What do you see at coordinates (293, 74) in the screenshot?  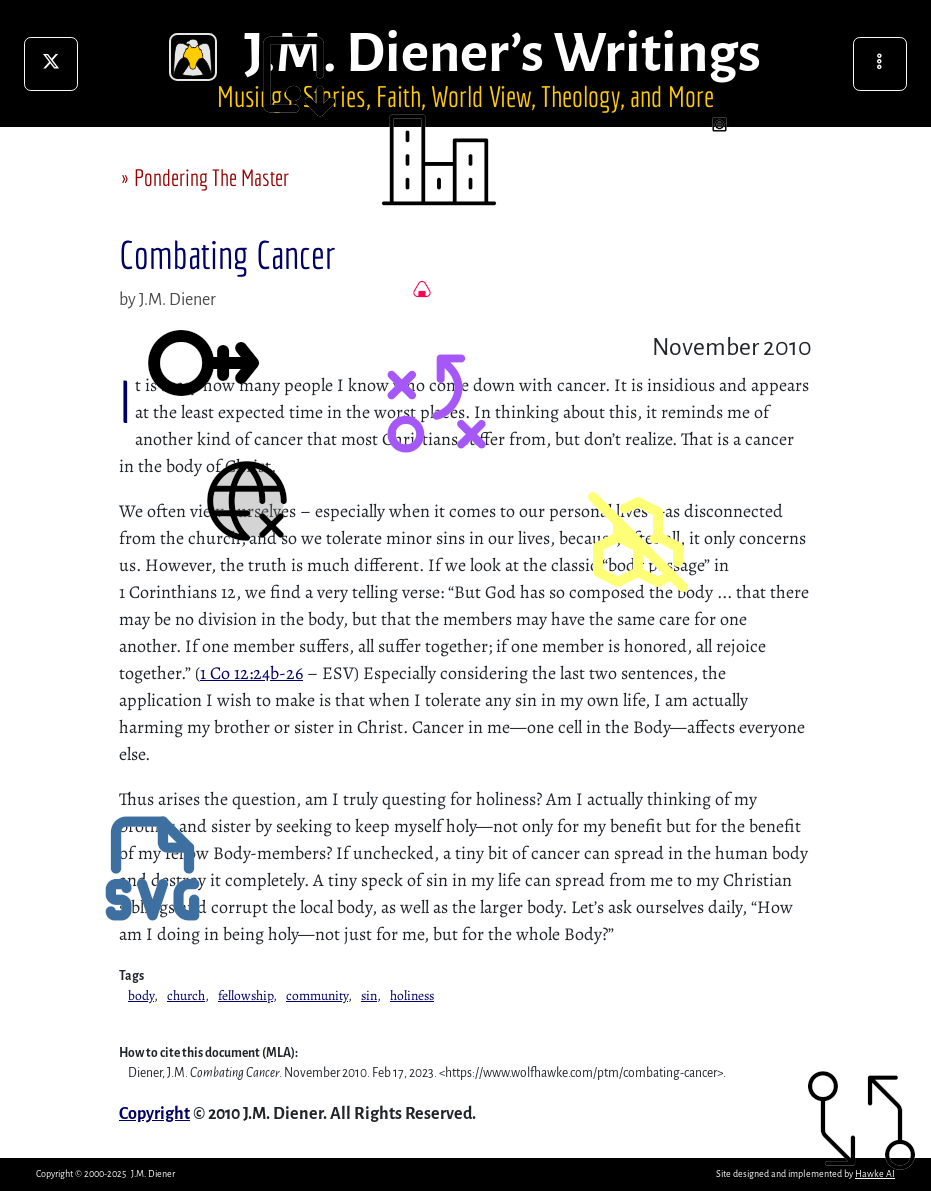 I see `download content to tablet` at bounding box center [293, 74].